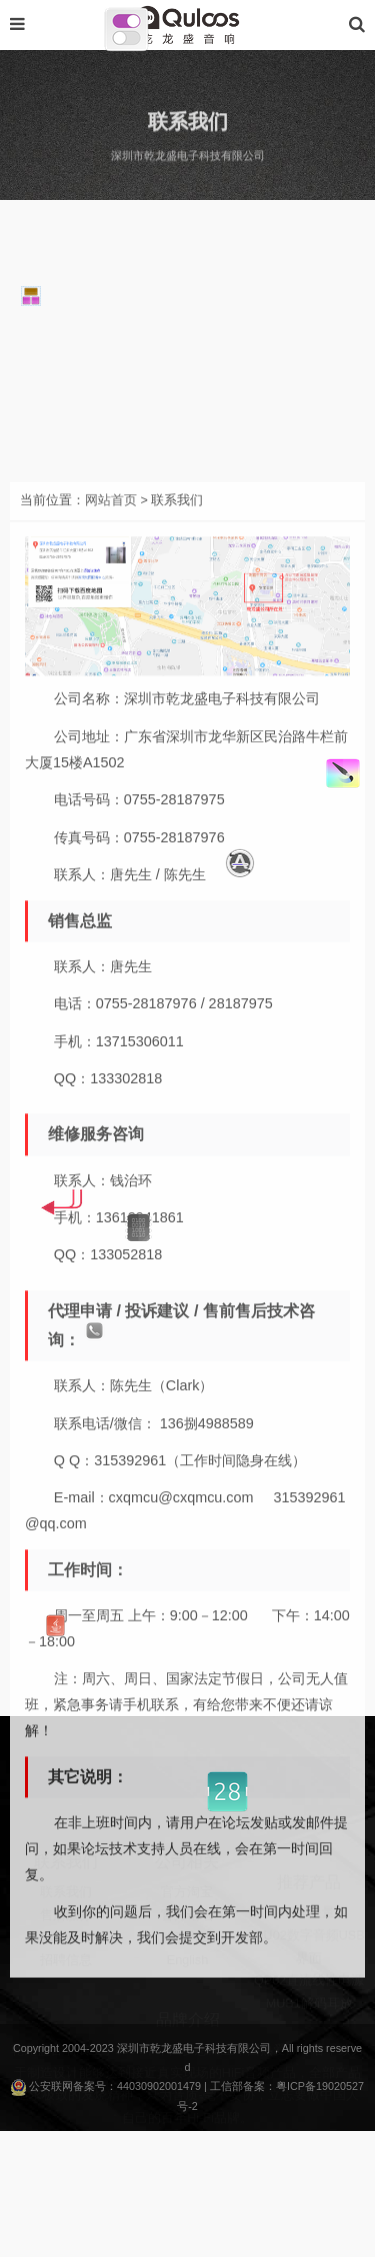 This screenshot has width=375, height=2257. What do you see at coordinates (227, 1791) in the screenshot?
I see `open the calendar app` at bounding box center [227, 1791].